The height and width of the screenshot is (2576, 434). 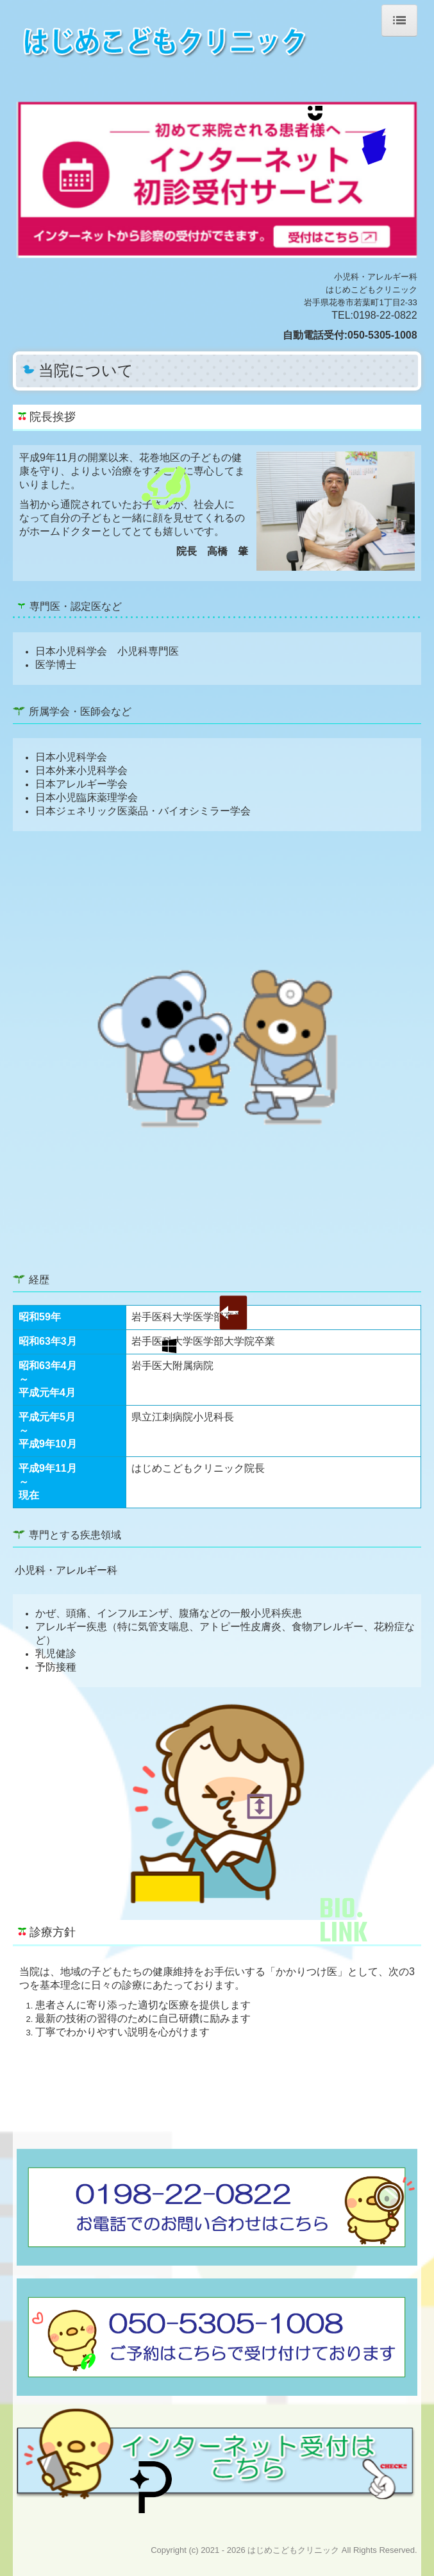 I want to click on open the NiceHash cryptocurrency mining app, so click(x=315, y=113).